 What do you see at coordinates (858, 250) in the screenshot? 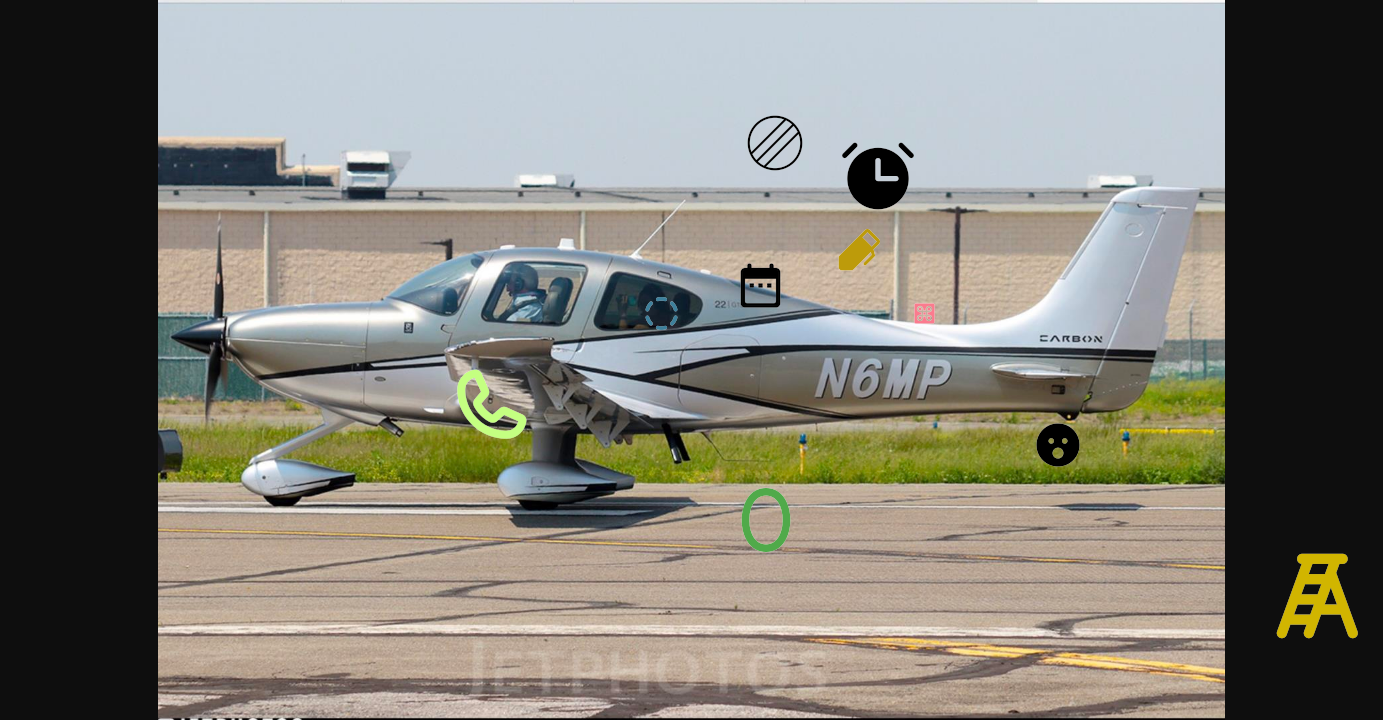
I see `edit or modify content` at bounding box center [858, 250].